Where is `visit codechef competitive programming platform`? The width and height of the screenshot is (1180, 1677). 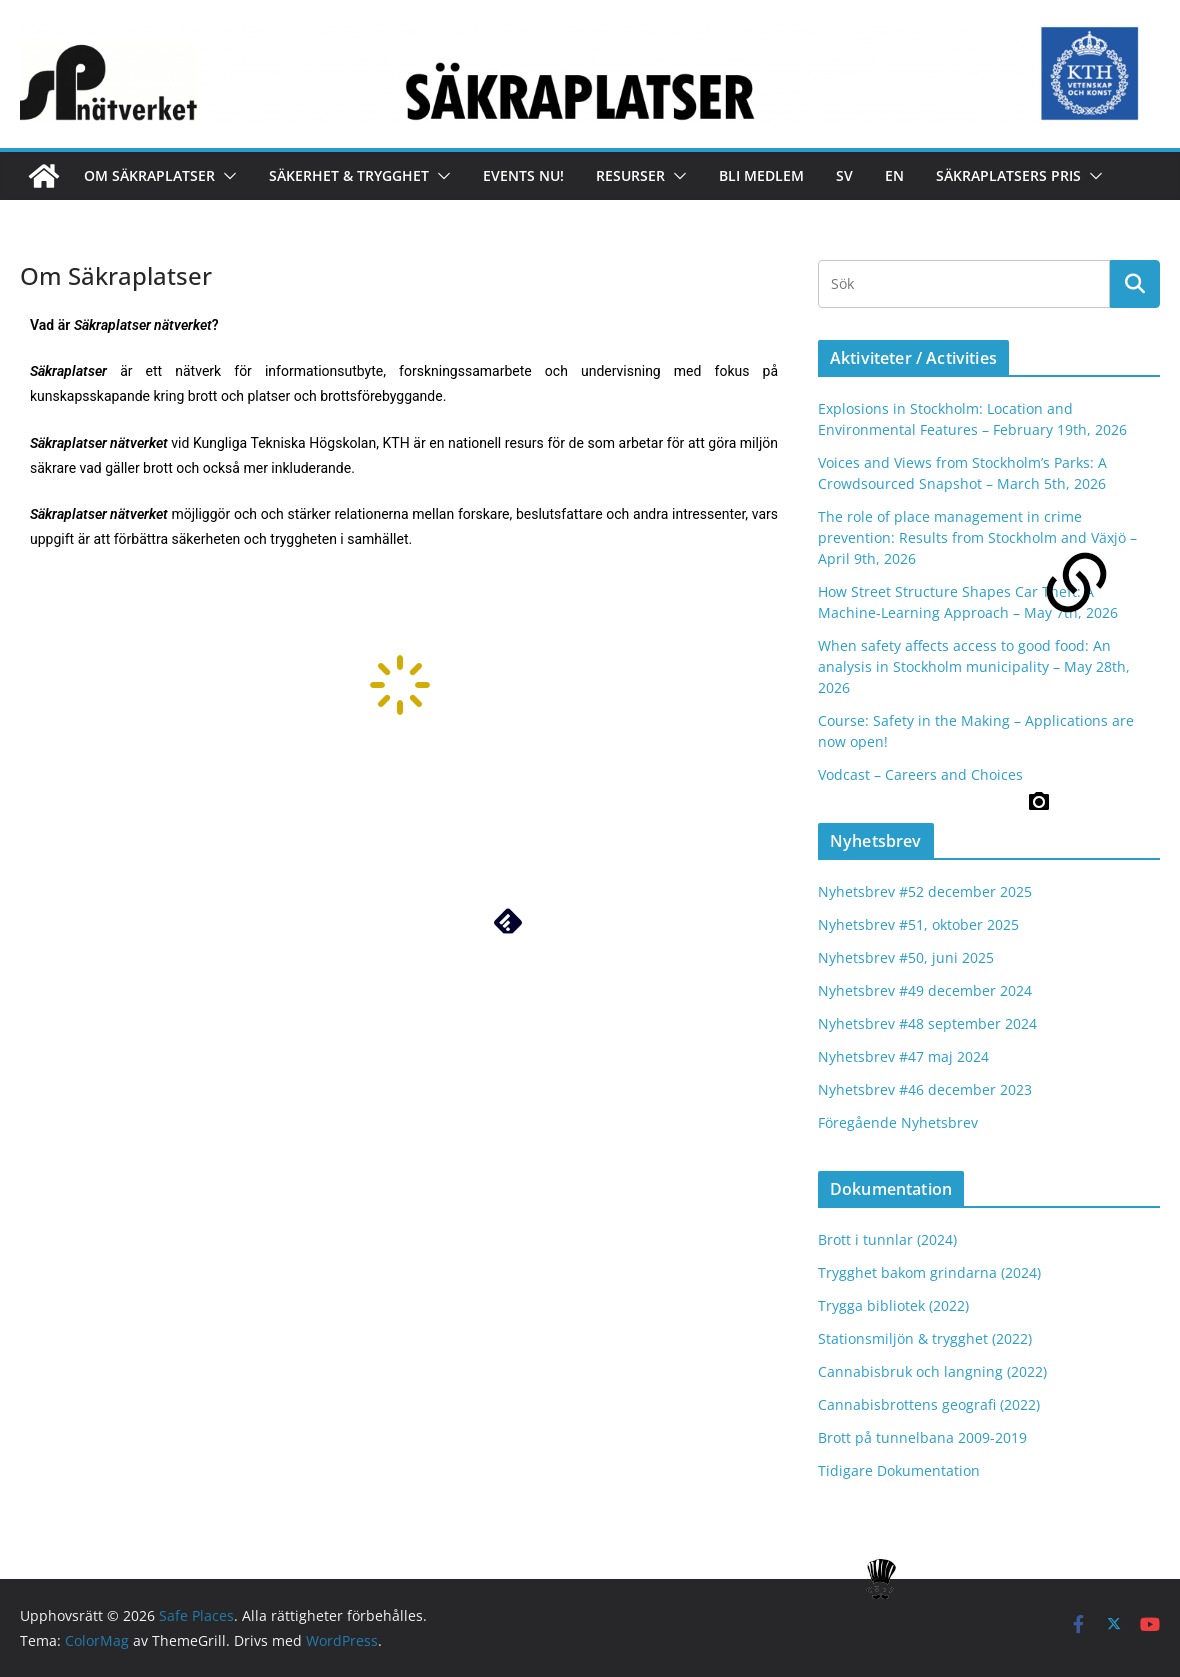
visit codechef competitive programming platform is located at coordinates (881, 1579).